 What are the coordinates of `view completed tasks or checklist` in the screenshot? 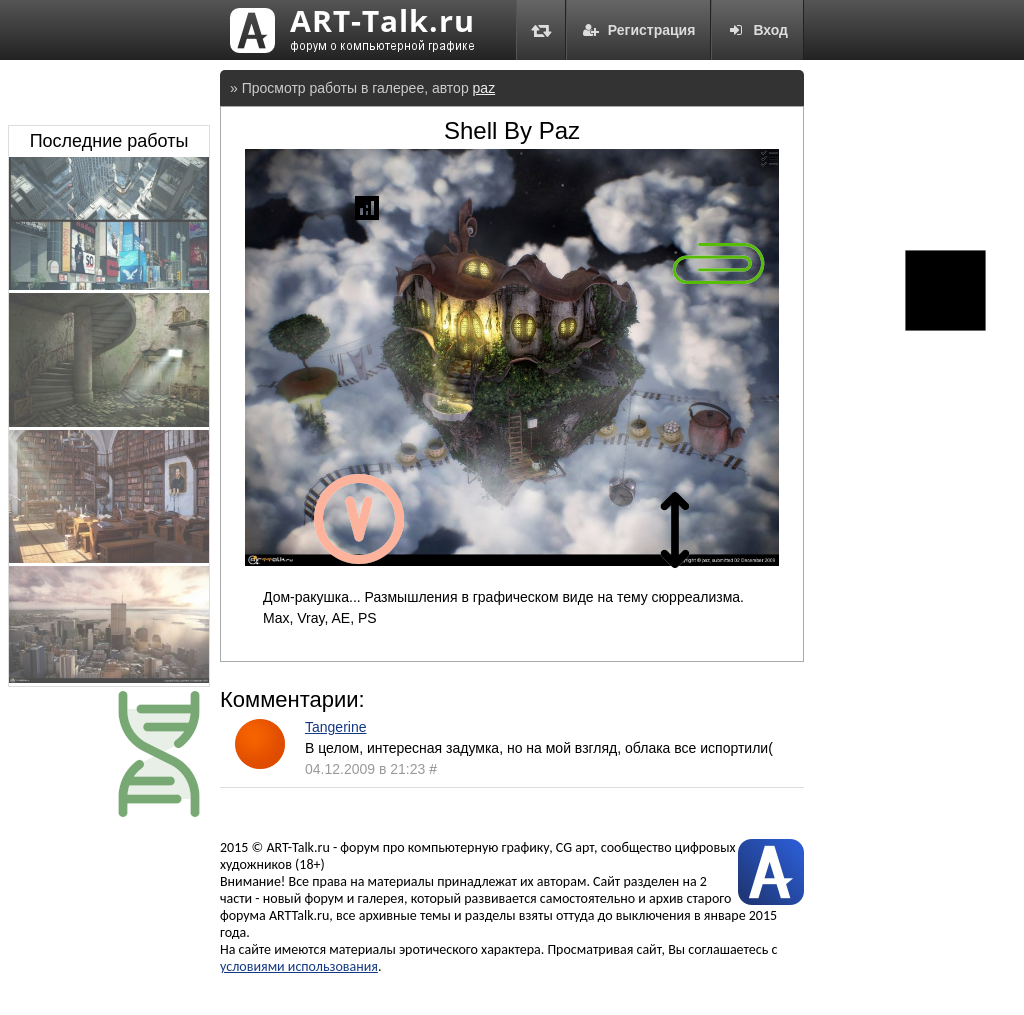 It's located at (769, 158).